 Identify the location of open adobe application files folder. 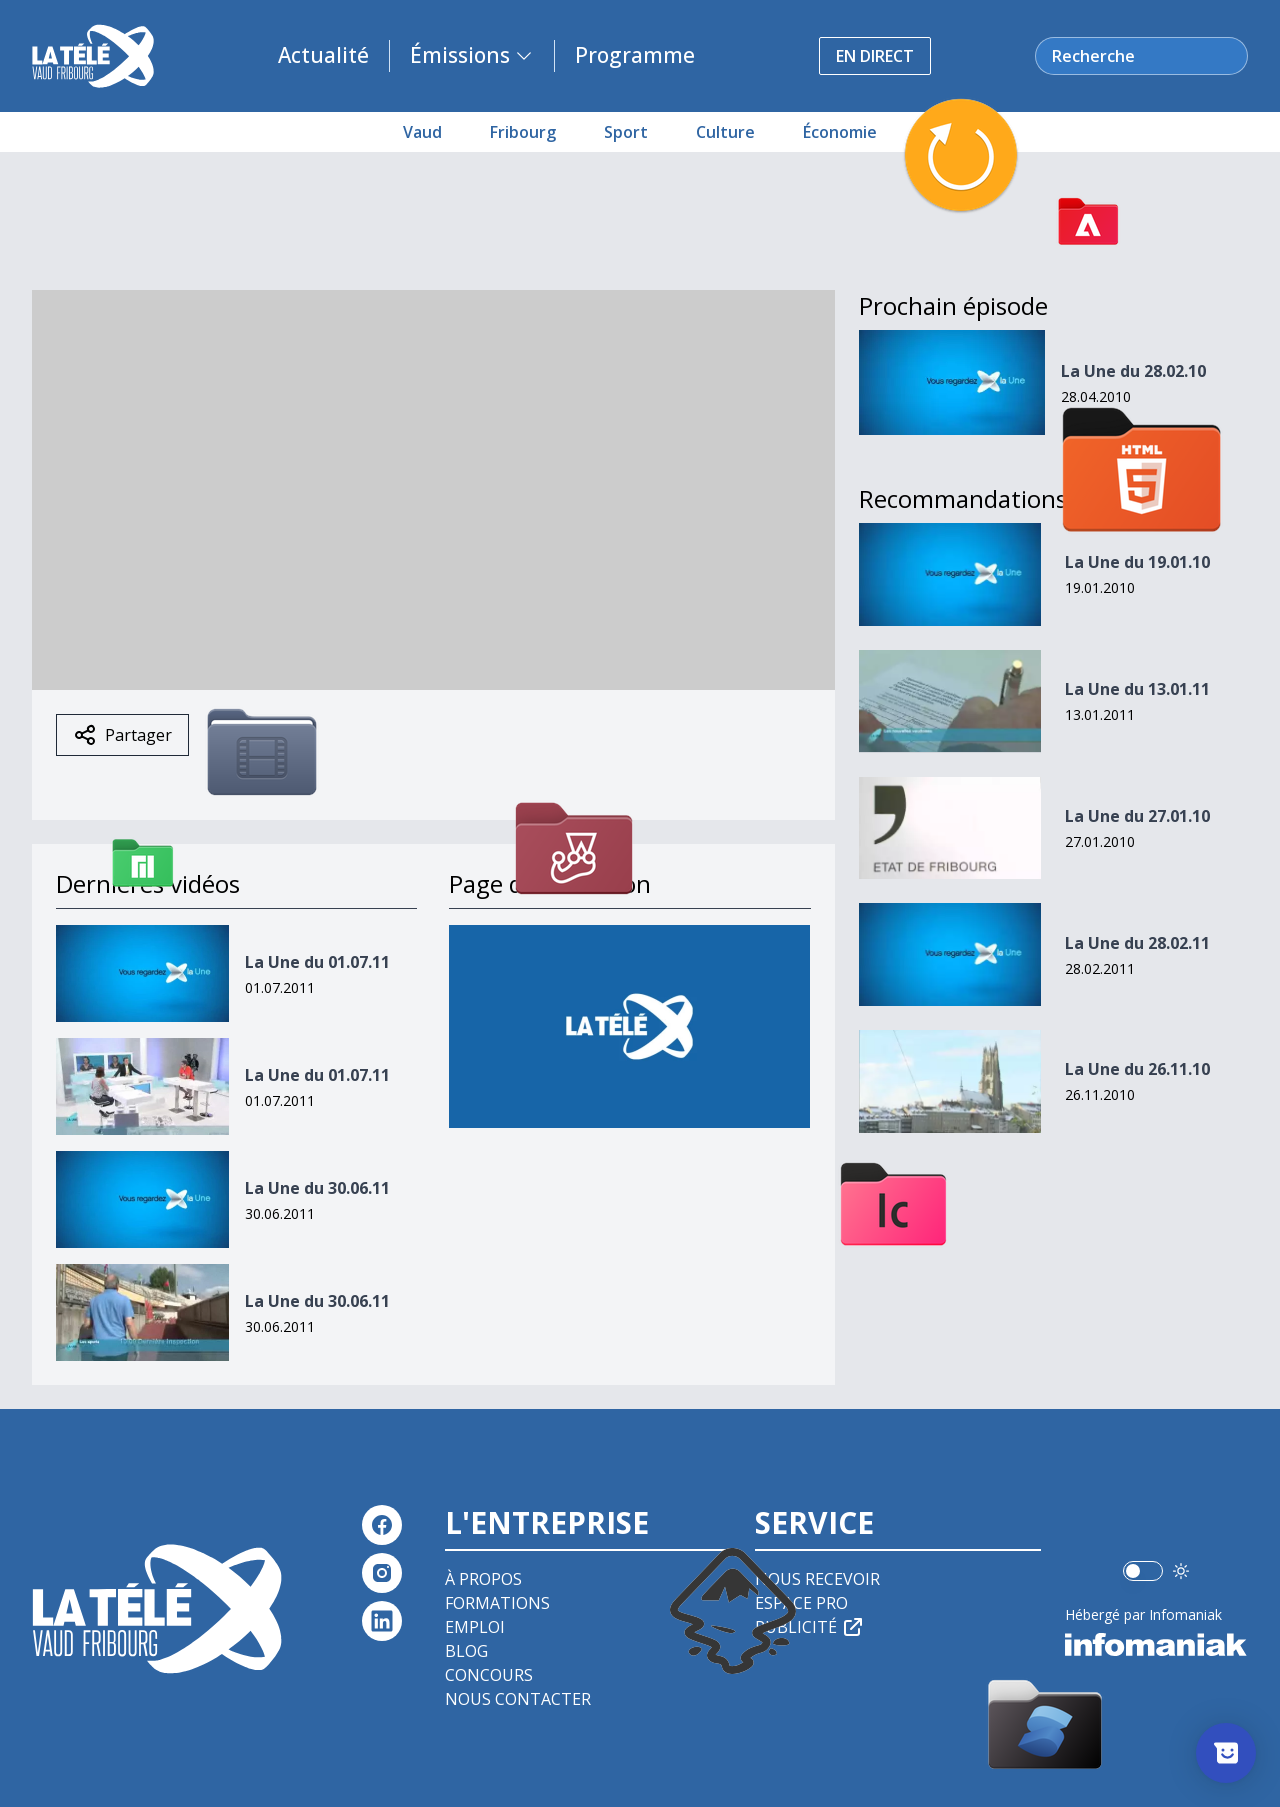
(1088, 223).